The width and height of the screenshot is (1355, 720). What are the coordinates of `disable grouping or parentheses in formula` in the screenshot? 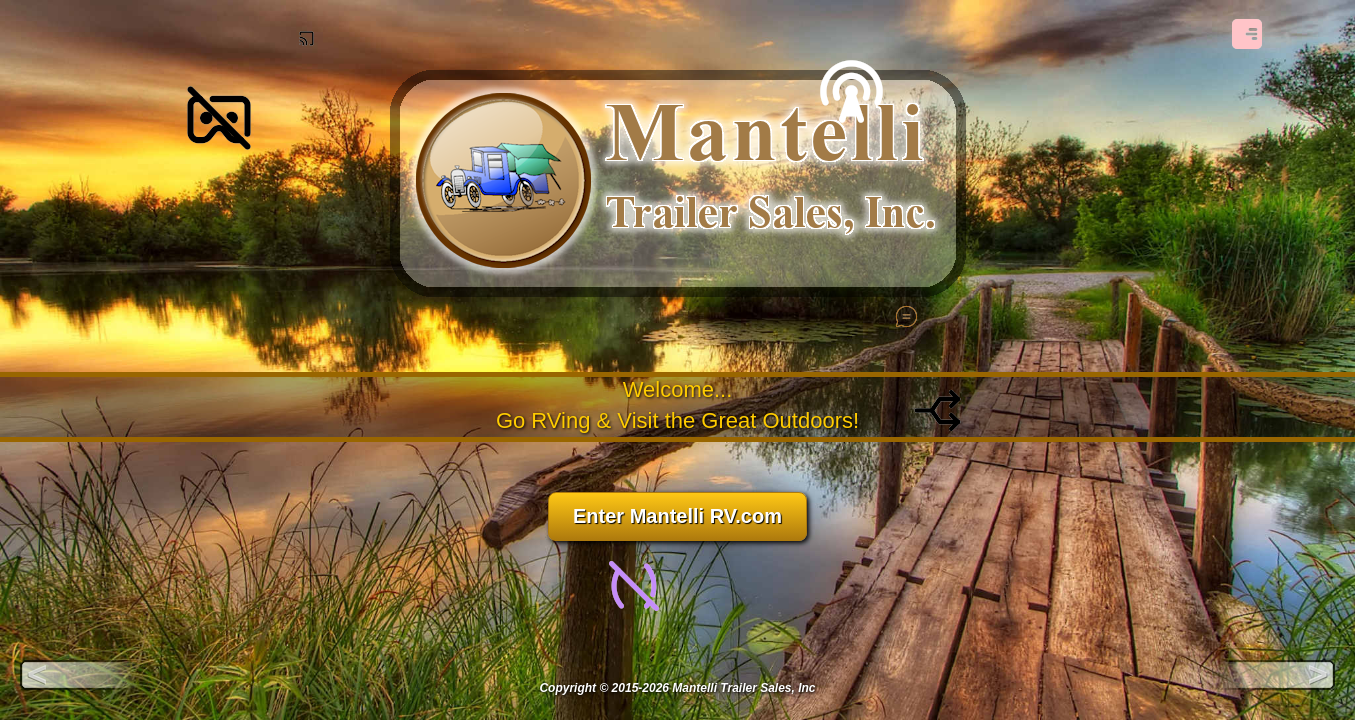 It's located at (634, 586).